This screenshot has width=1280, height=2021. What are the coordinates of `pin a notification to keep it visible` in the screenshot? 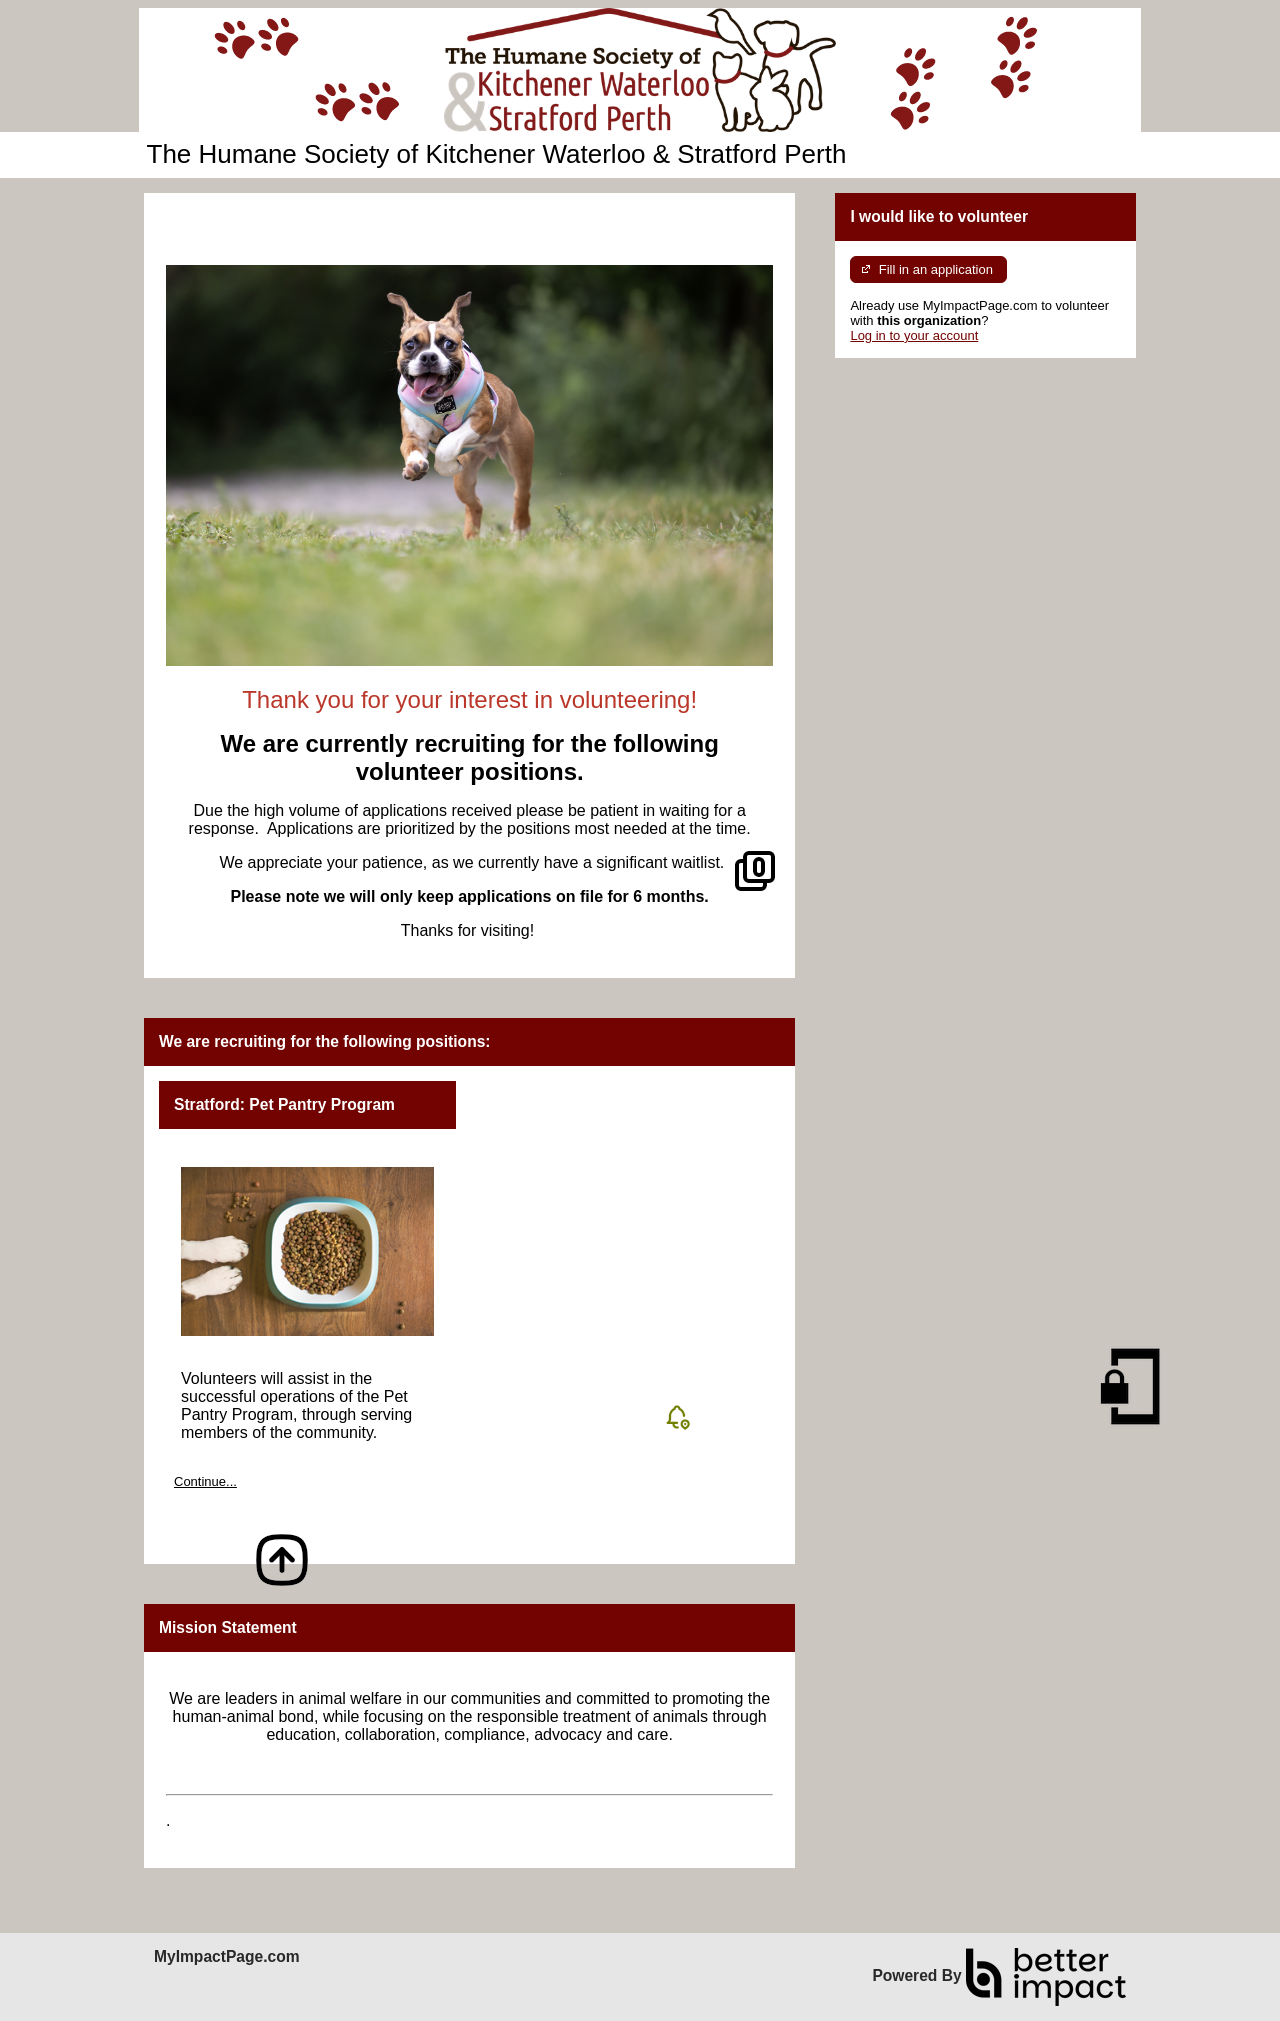 It's located at (677, 1417).